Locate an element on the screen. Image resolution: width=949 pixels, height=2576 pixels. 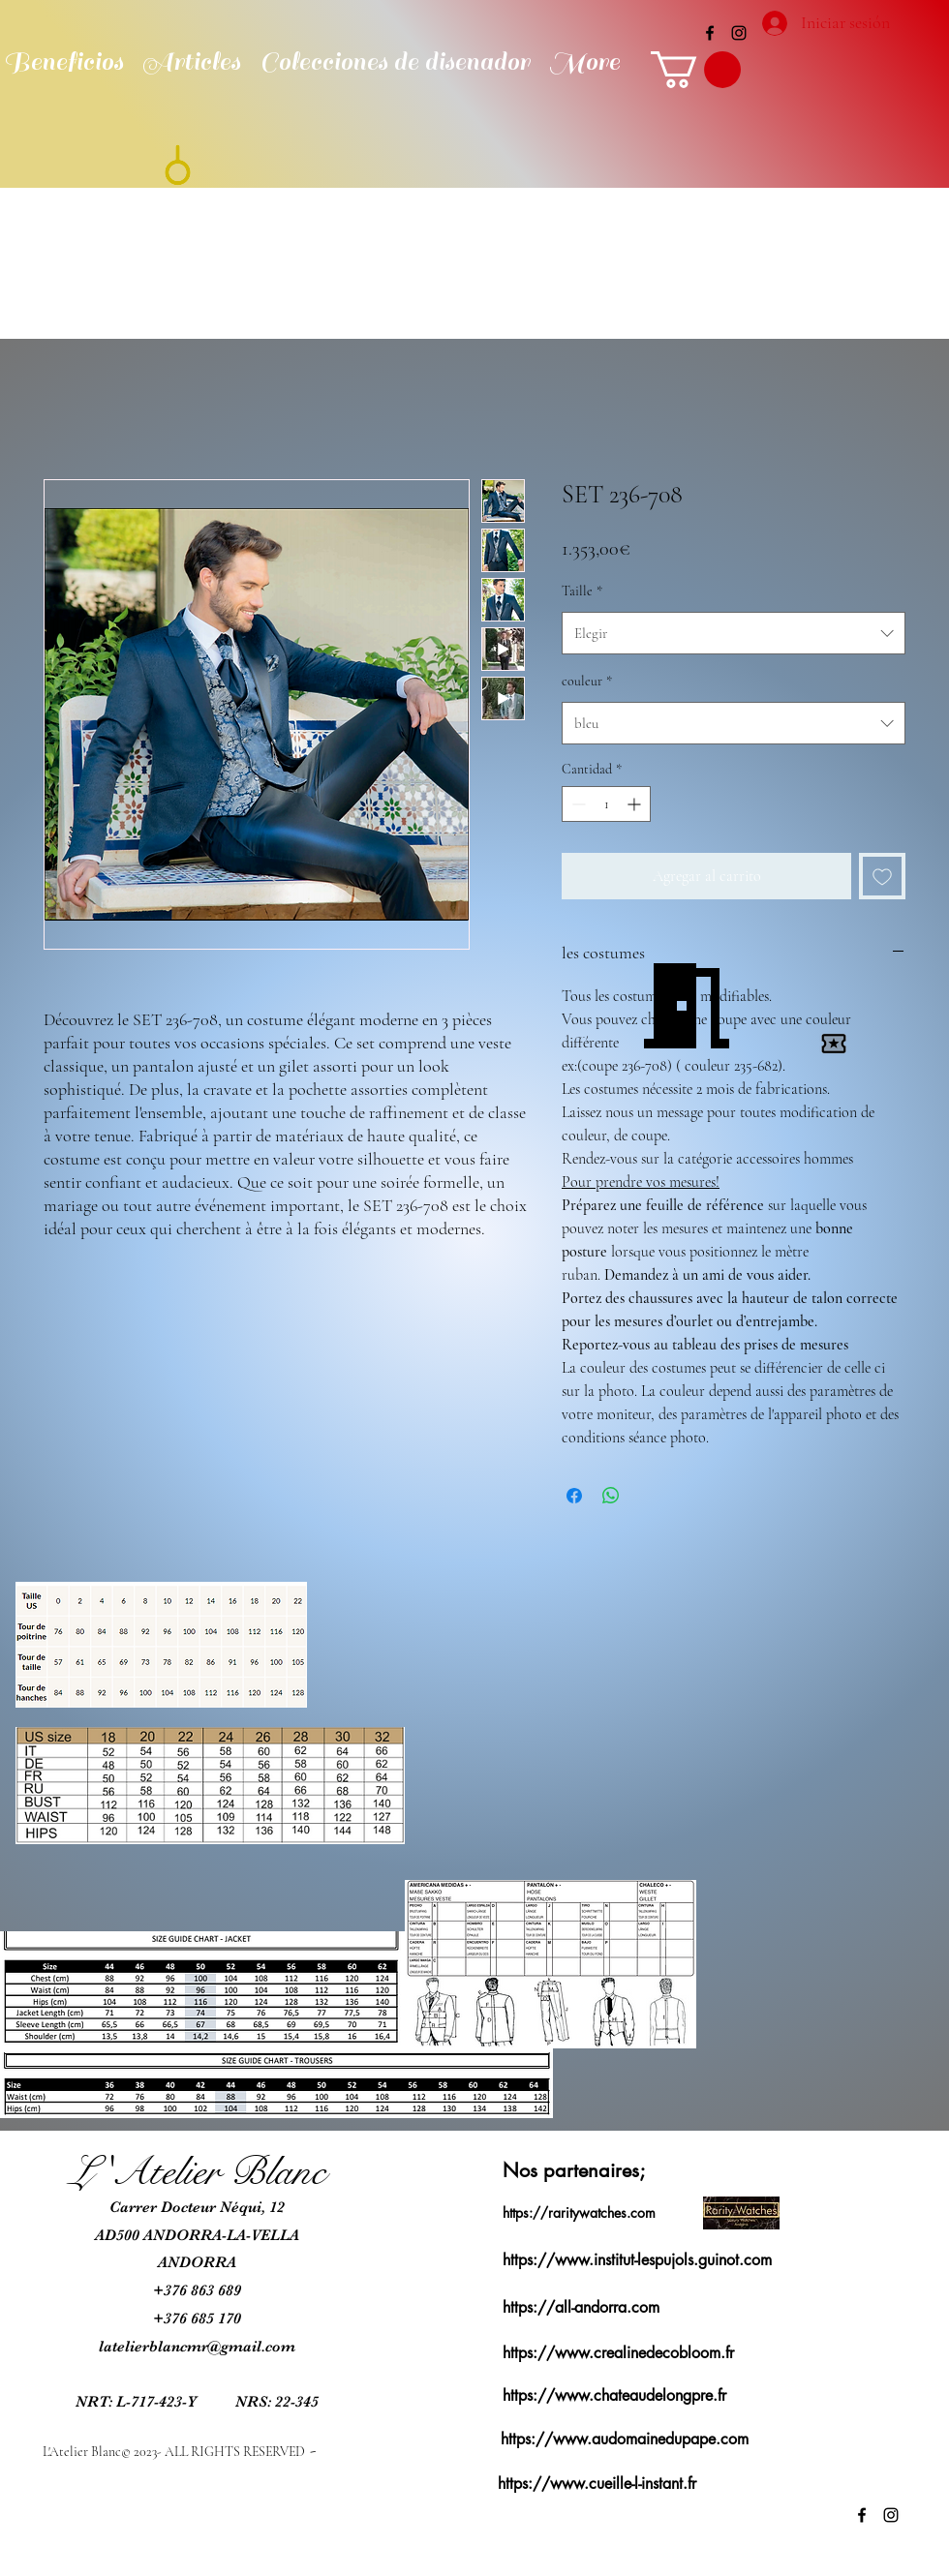
select neutrois gender identity is located at coordinates (177, 166).